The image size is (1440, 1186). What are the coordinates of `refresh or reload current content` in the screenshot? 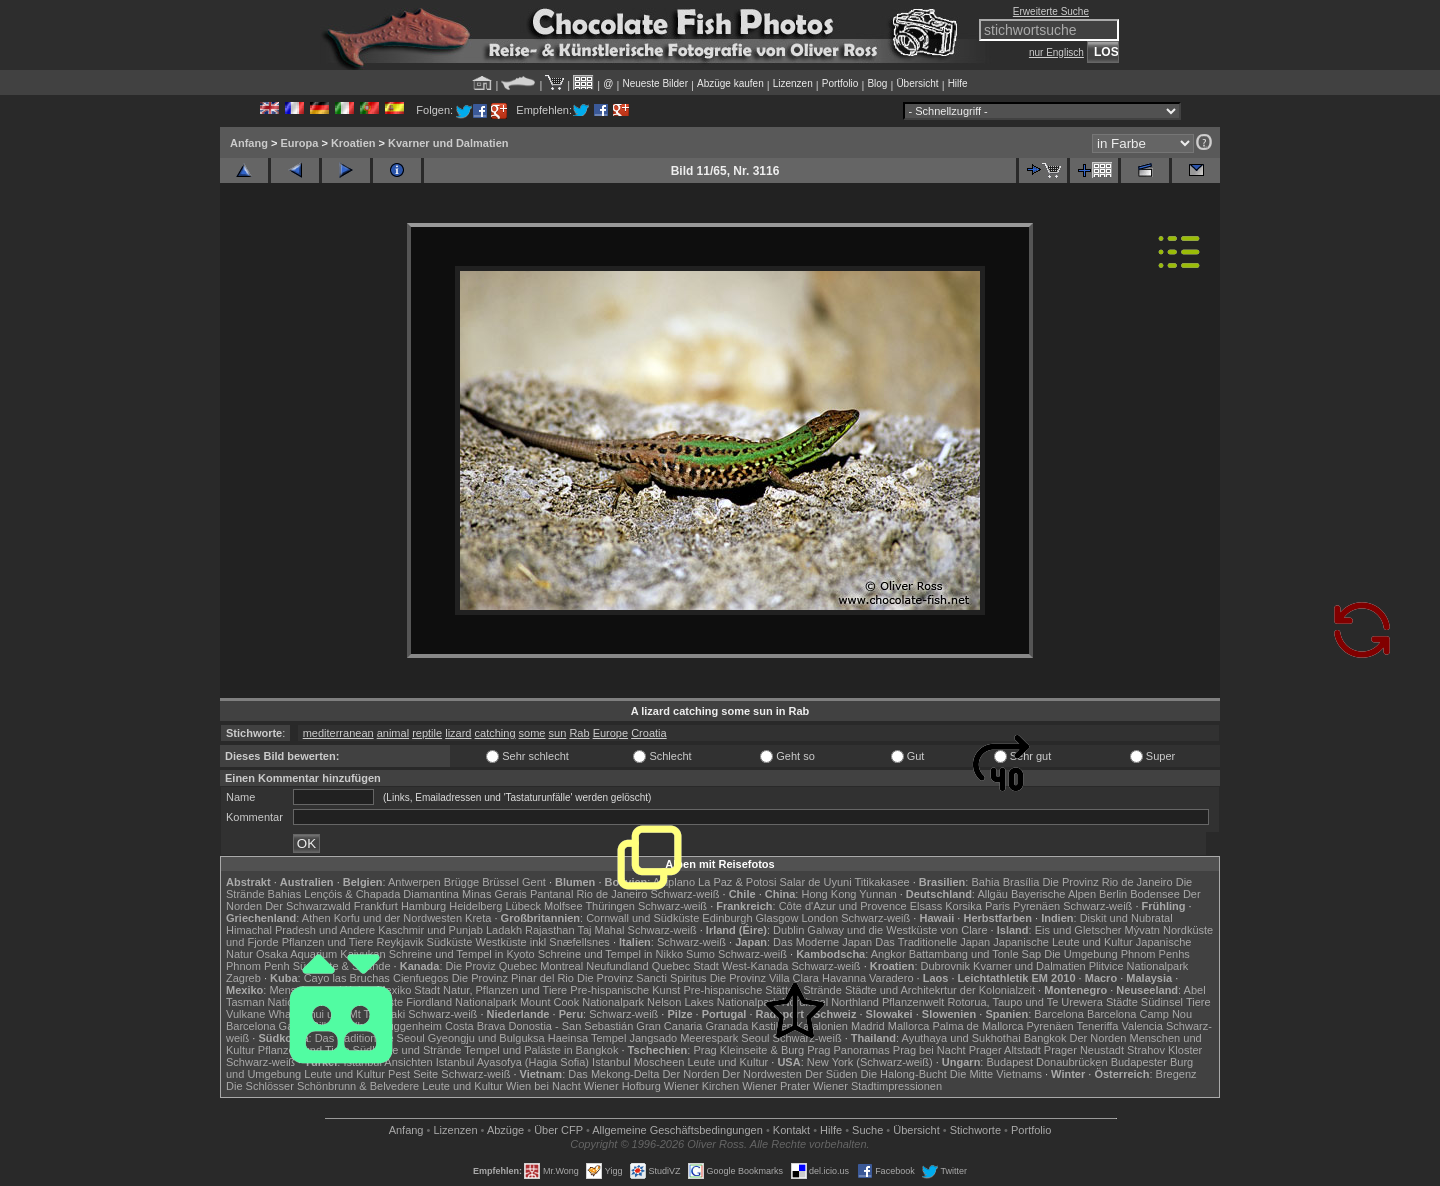 It's located at (1362, 630).